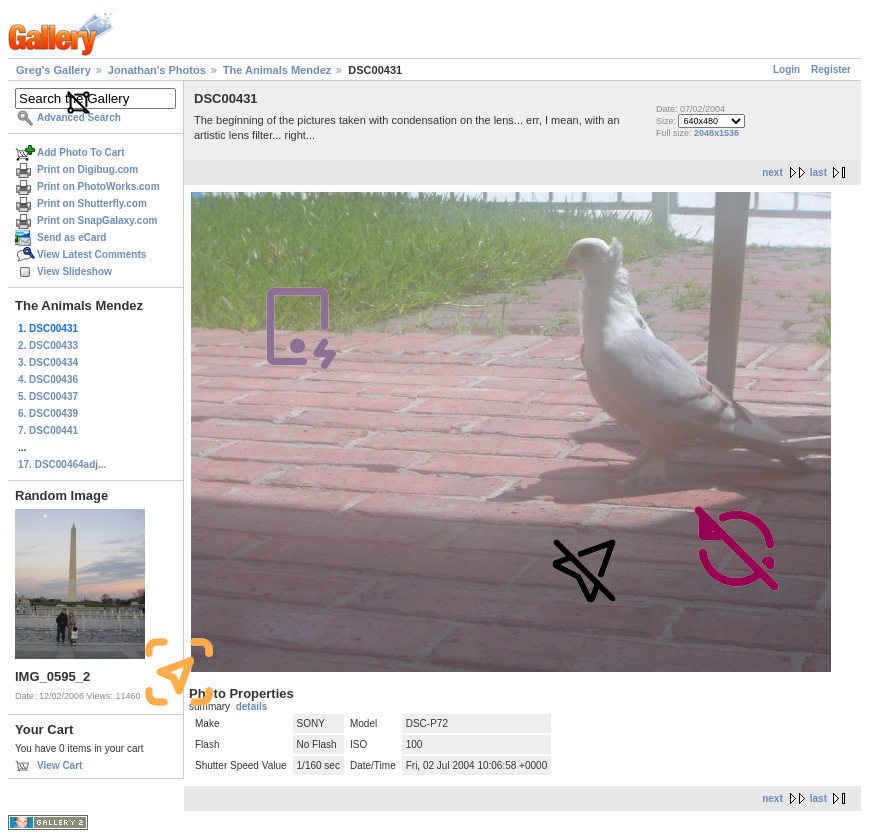 The height and width of the screenshot is (840, 869). I want to click on location services disabled, so click(584, 570).